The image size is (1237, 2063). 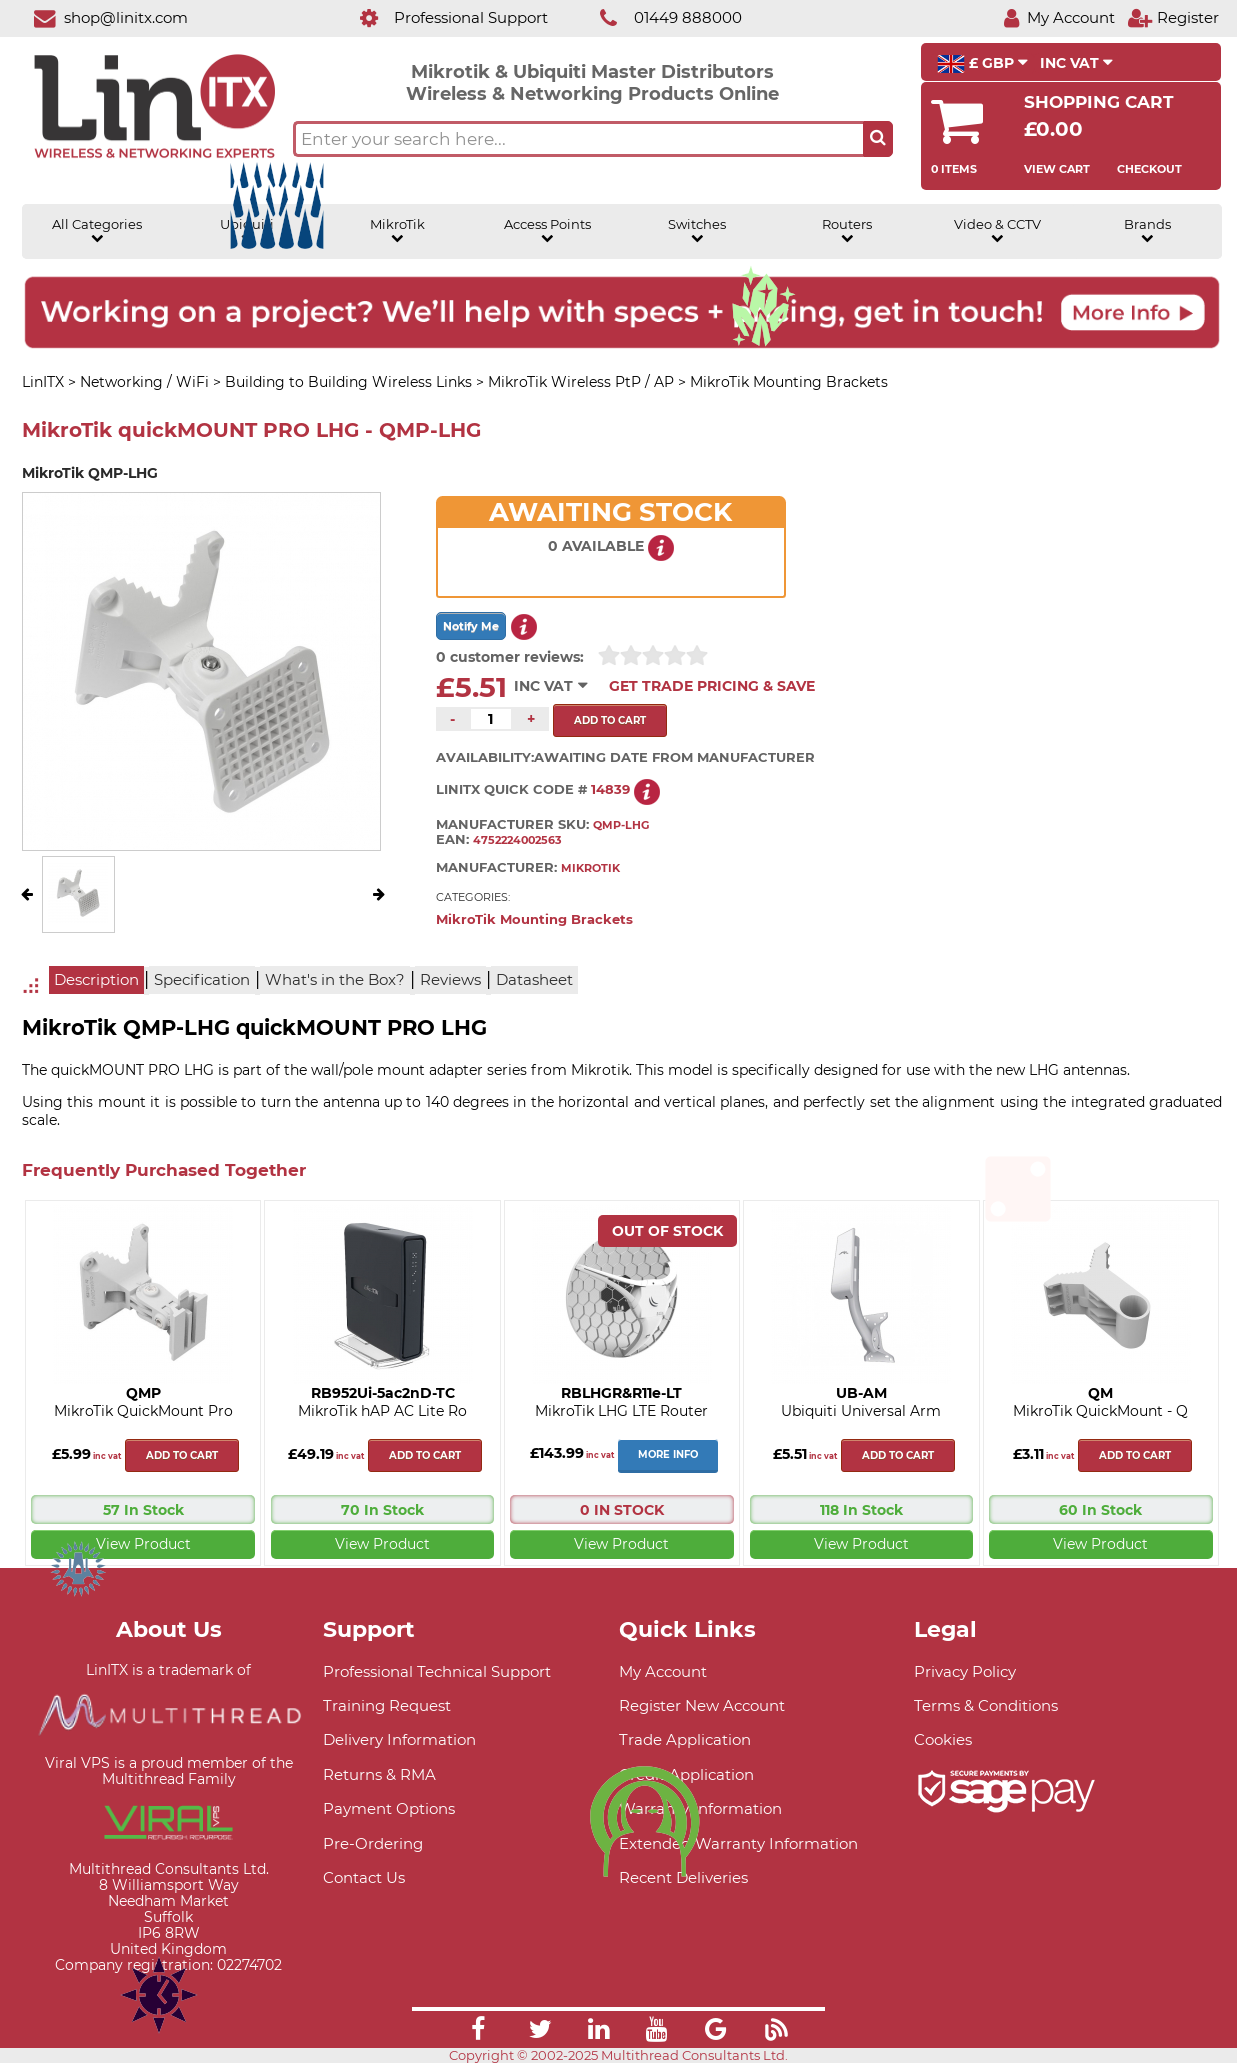 What do you see at coordinates (764, 306) in the screenshot?
I see `view collected minerals or crystals` at bounding box center [764, 306].